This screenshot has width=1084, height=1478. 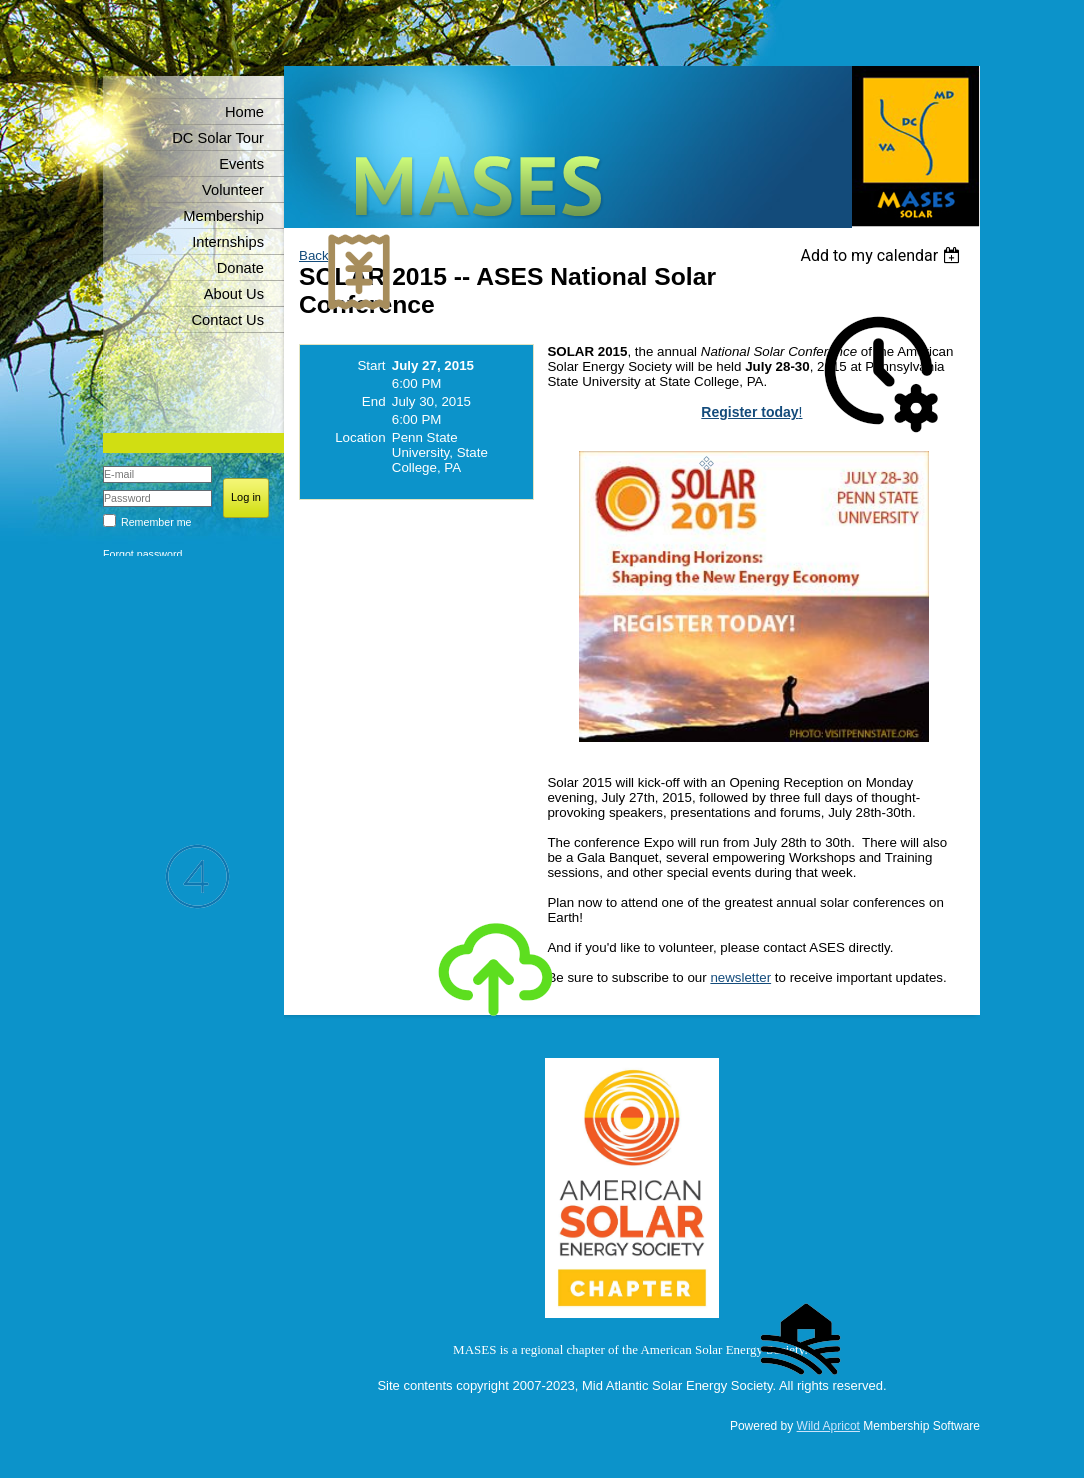 What do you see at coordinates (493, 964) in the screenshot?
I see `upload file to cloud storage` at bounding box center [493, 964].